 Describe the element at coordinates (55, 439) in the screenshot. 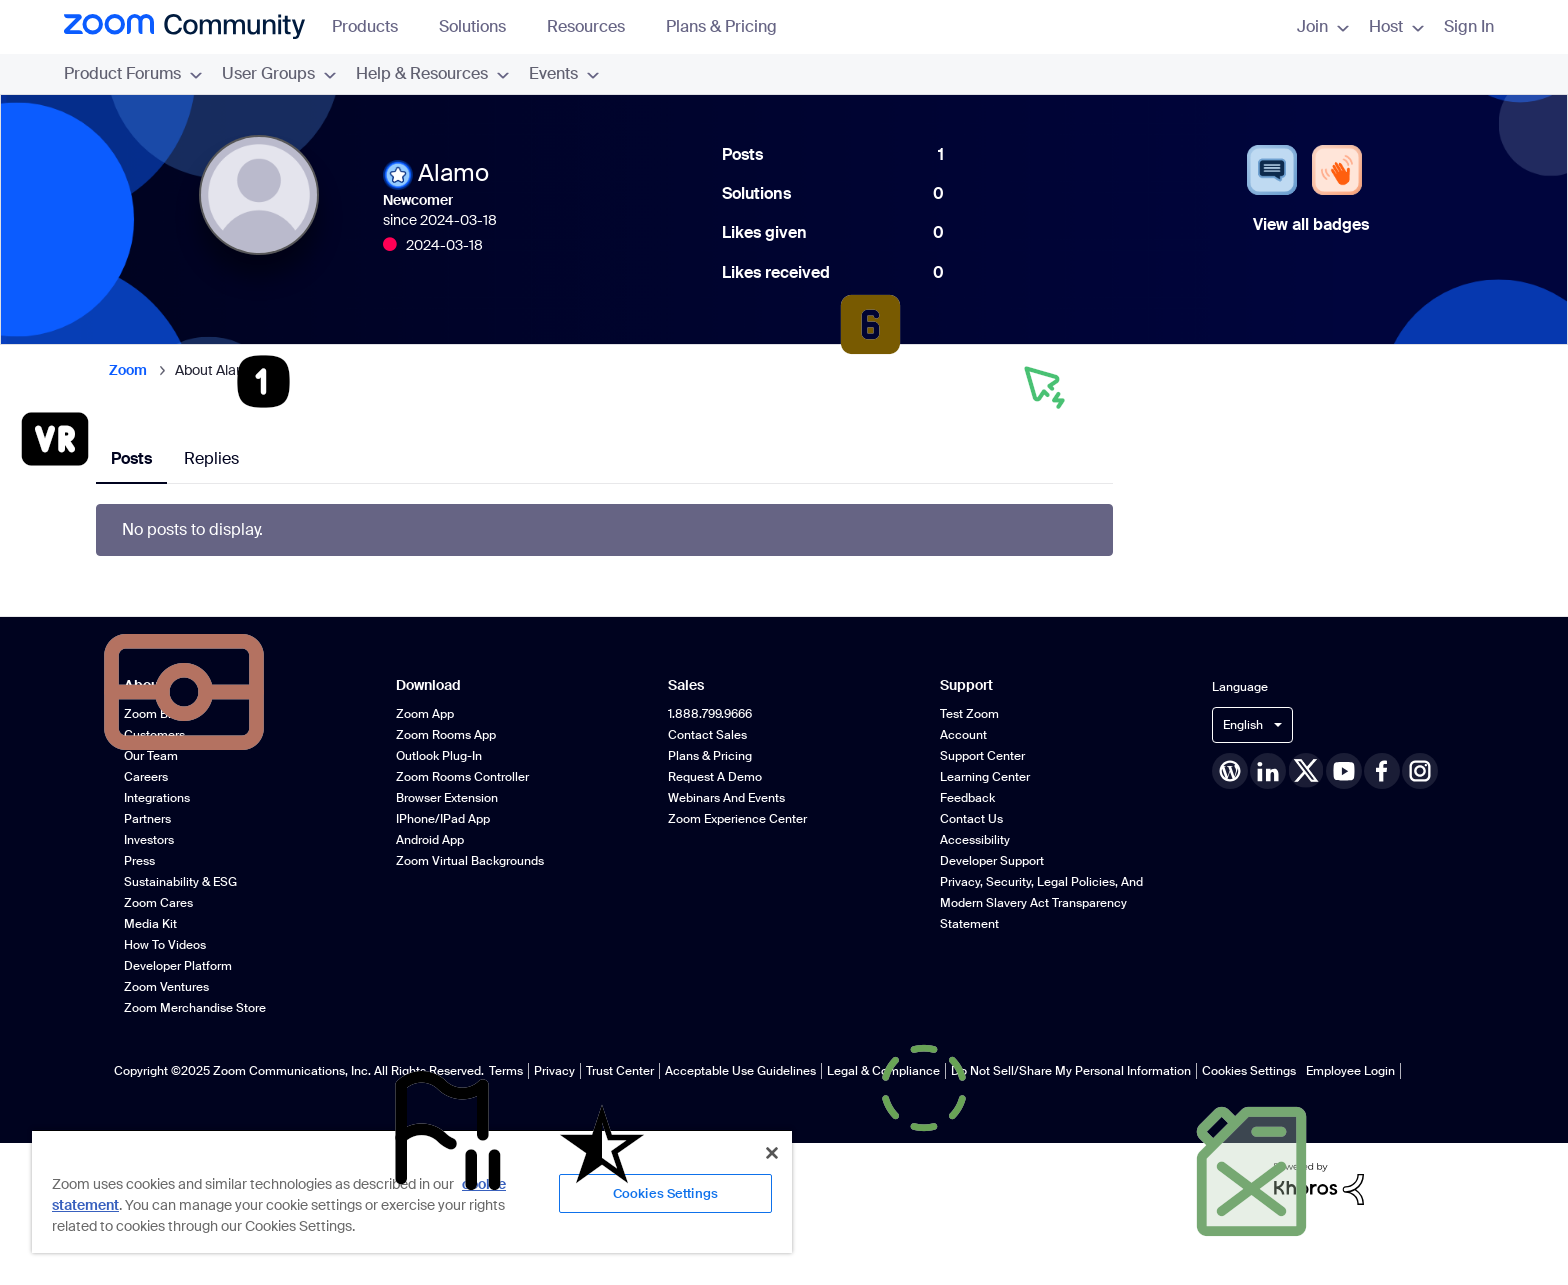

I see `indicates VR-compatible content or experience` at that location.